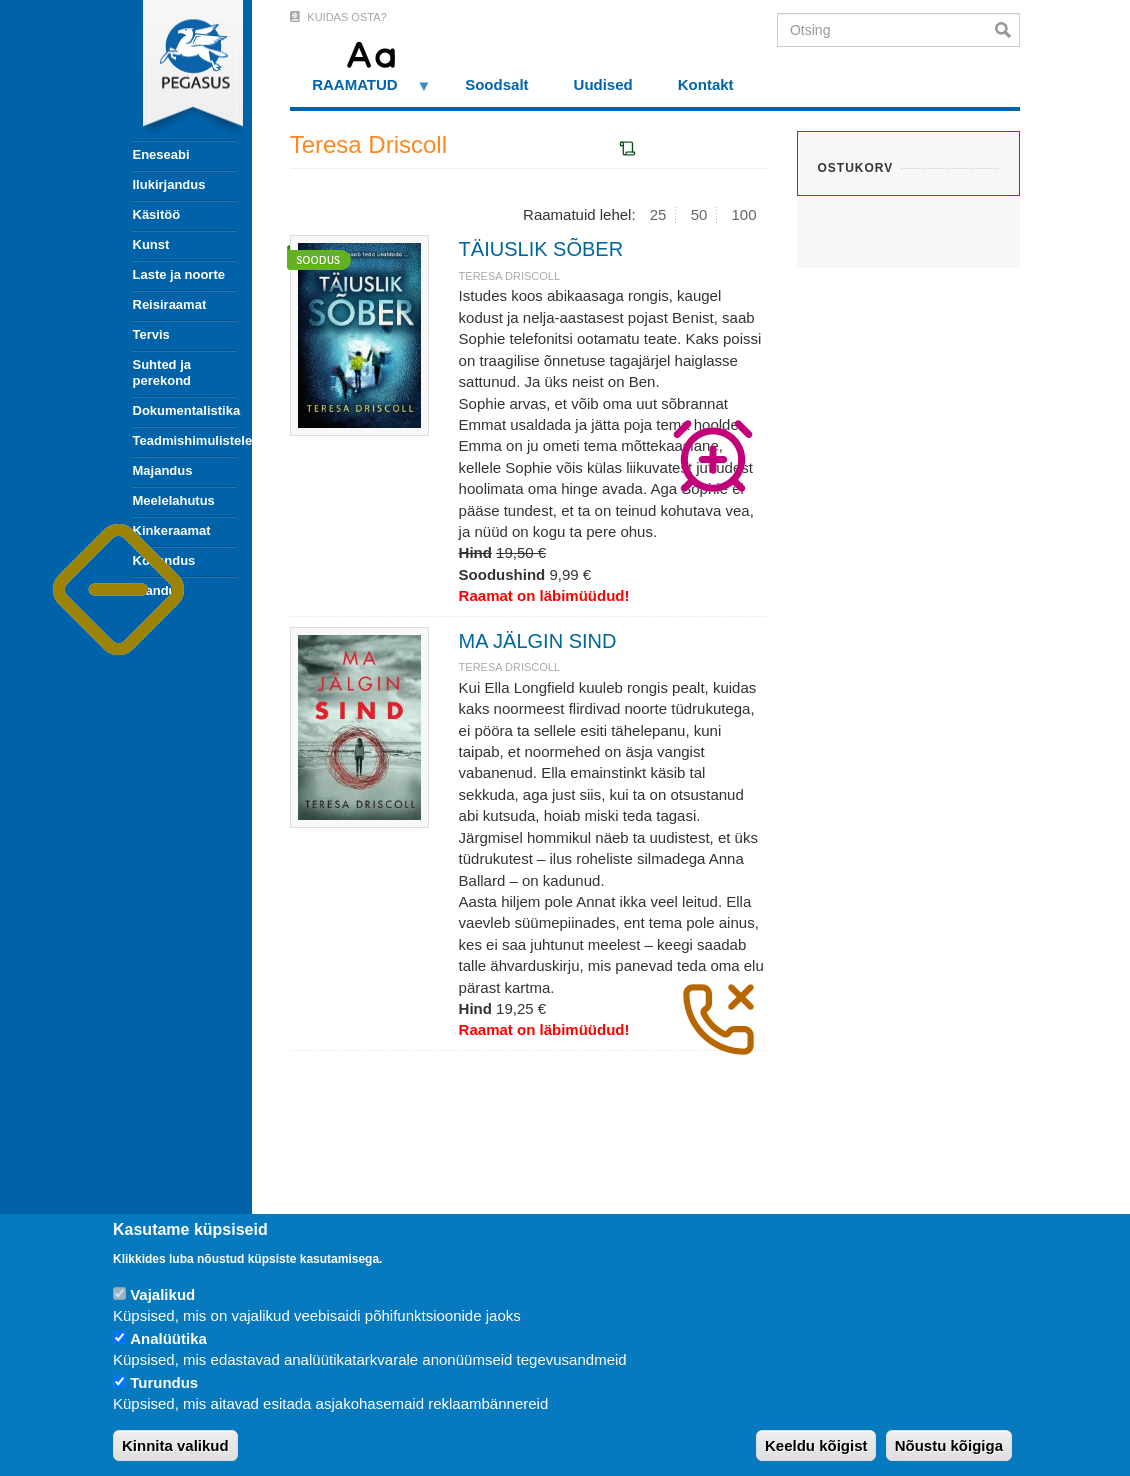 Image resolution: width=1130 pixels, height=1476 pixels. Describe the element at coordinates (118, 589) in the screenshot. I see `remove an item from favorites or premium collection` at that location.